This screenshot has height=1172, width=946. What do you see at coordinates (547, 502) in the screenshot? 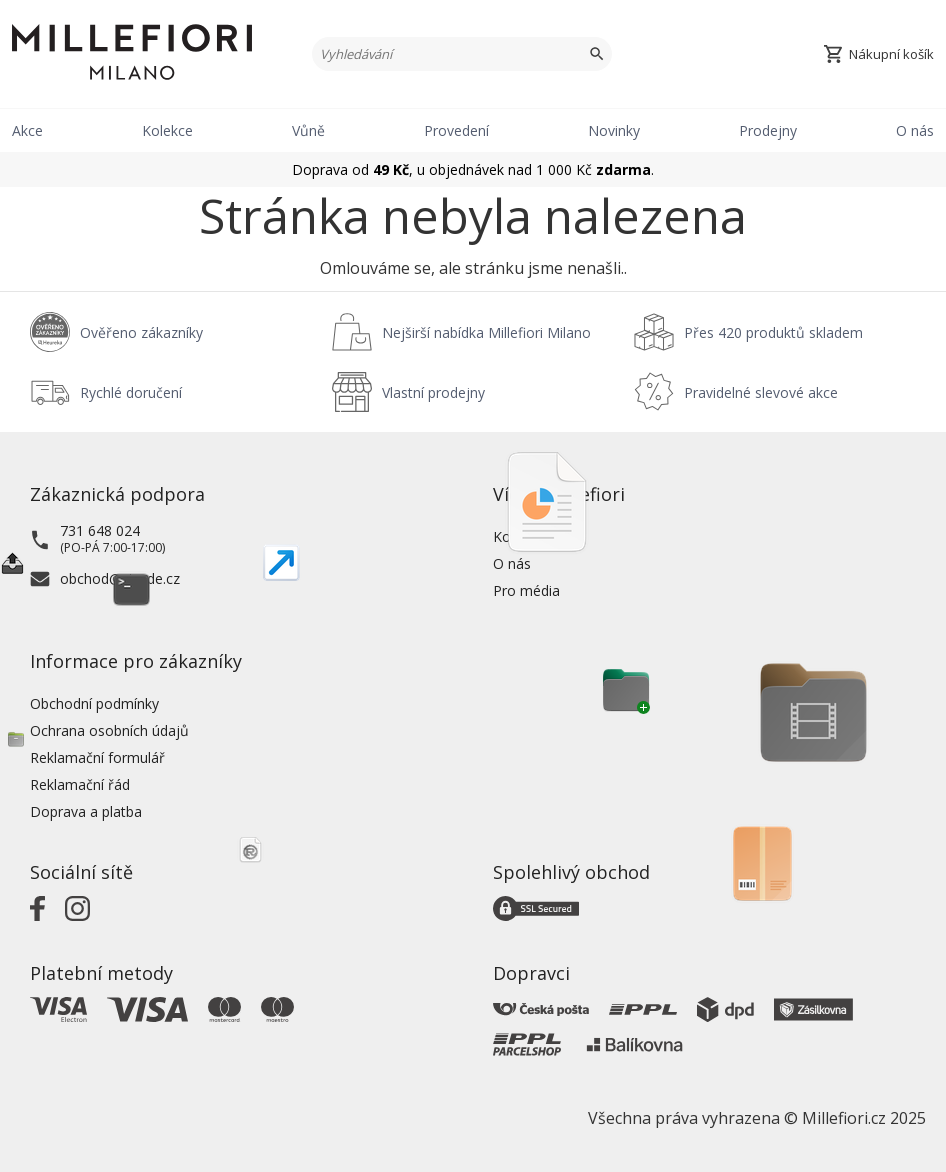
I see `open a presentation file` at bounding box center [547, 502].